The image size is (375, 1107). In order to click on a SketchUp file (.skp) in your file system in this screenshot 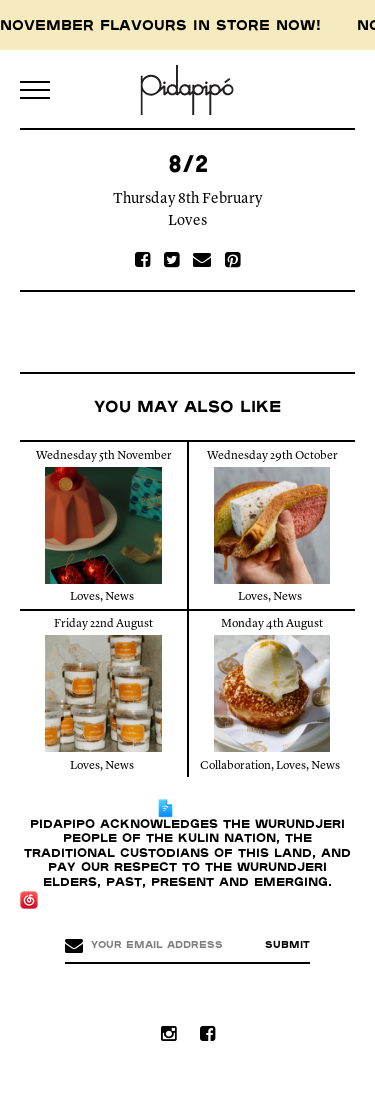, I will do `click(165, 808)`.